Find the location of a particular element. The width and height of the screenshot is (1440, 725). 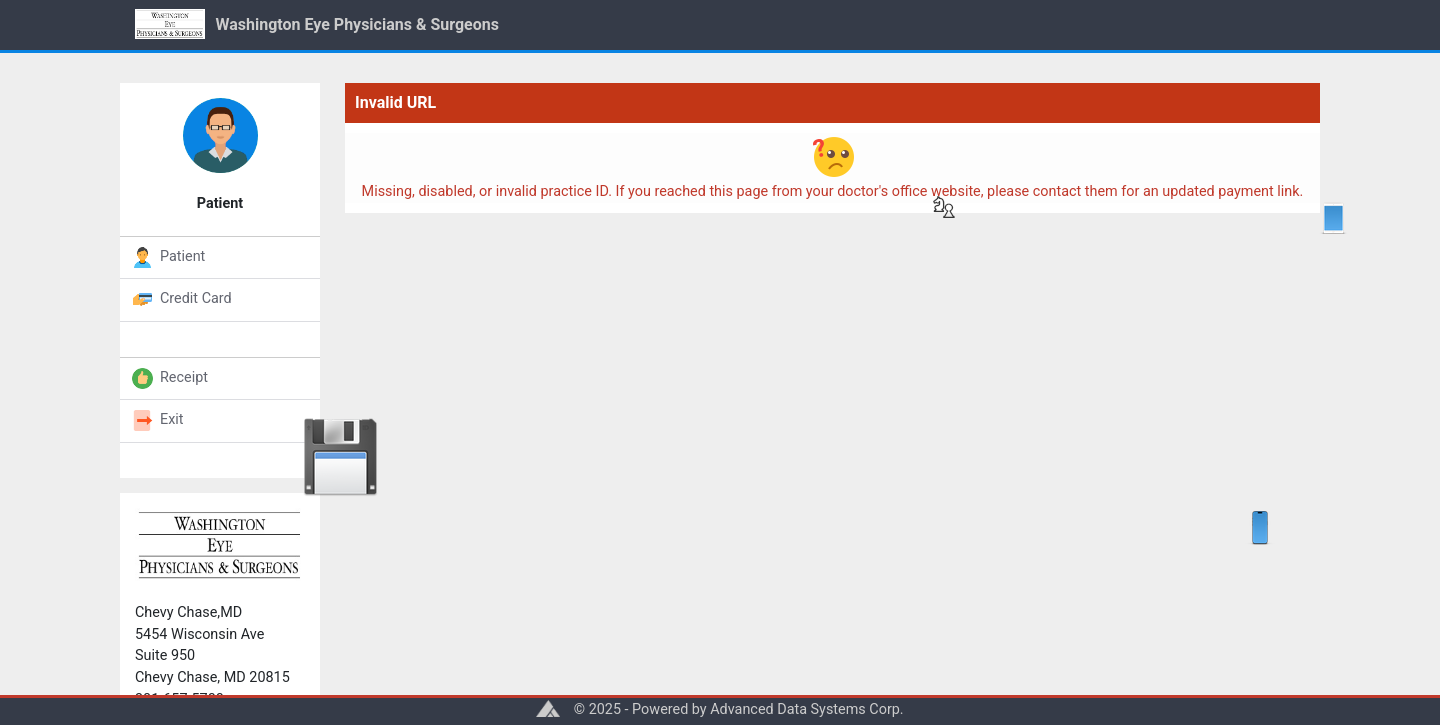

save the current file or document is located at coordinates (340, 457).